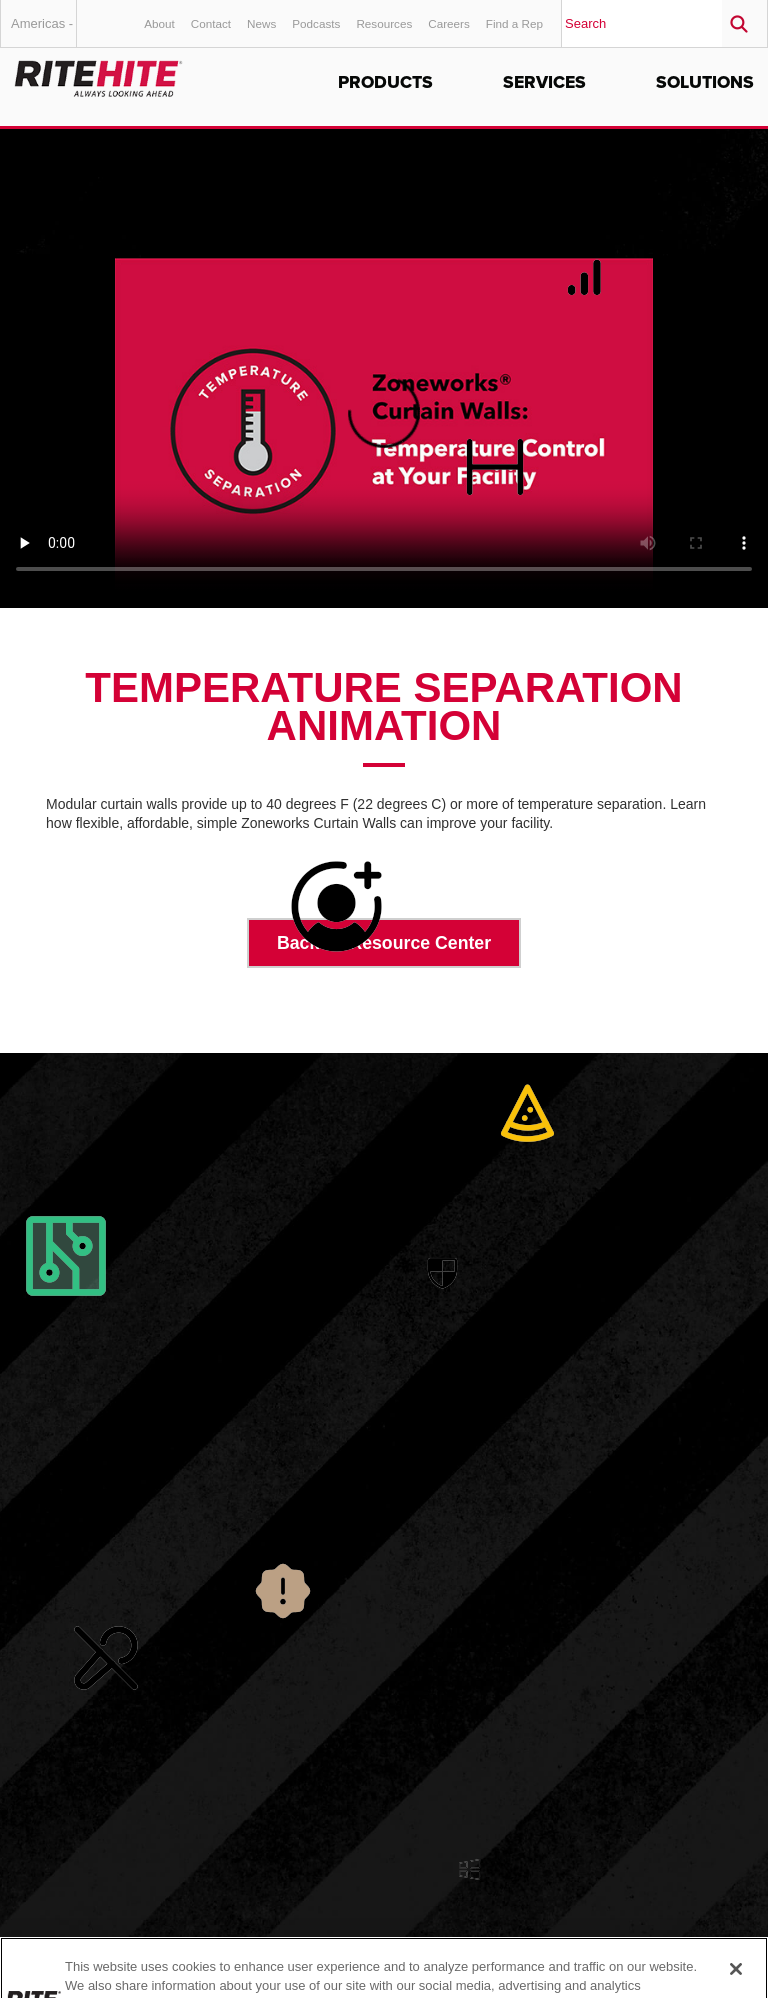 The image size is (768, 1998). What do you see at coordinates (336, 906) in the screenshot?
I see `add a new user or contact` at bounding box center [336, 906].